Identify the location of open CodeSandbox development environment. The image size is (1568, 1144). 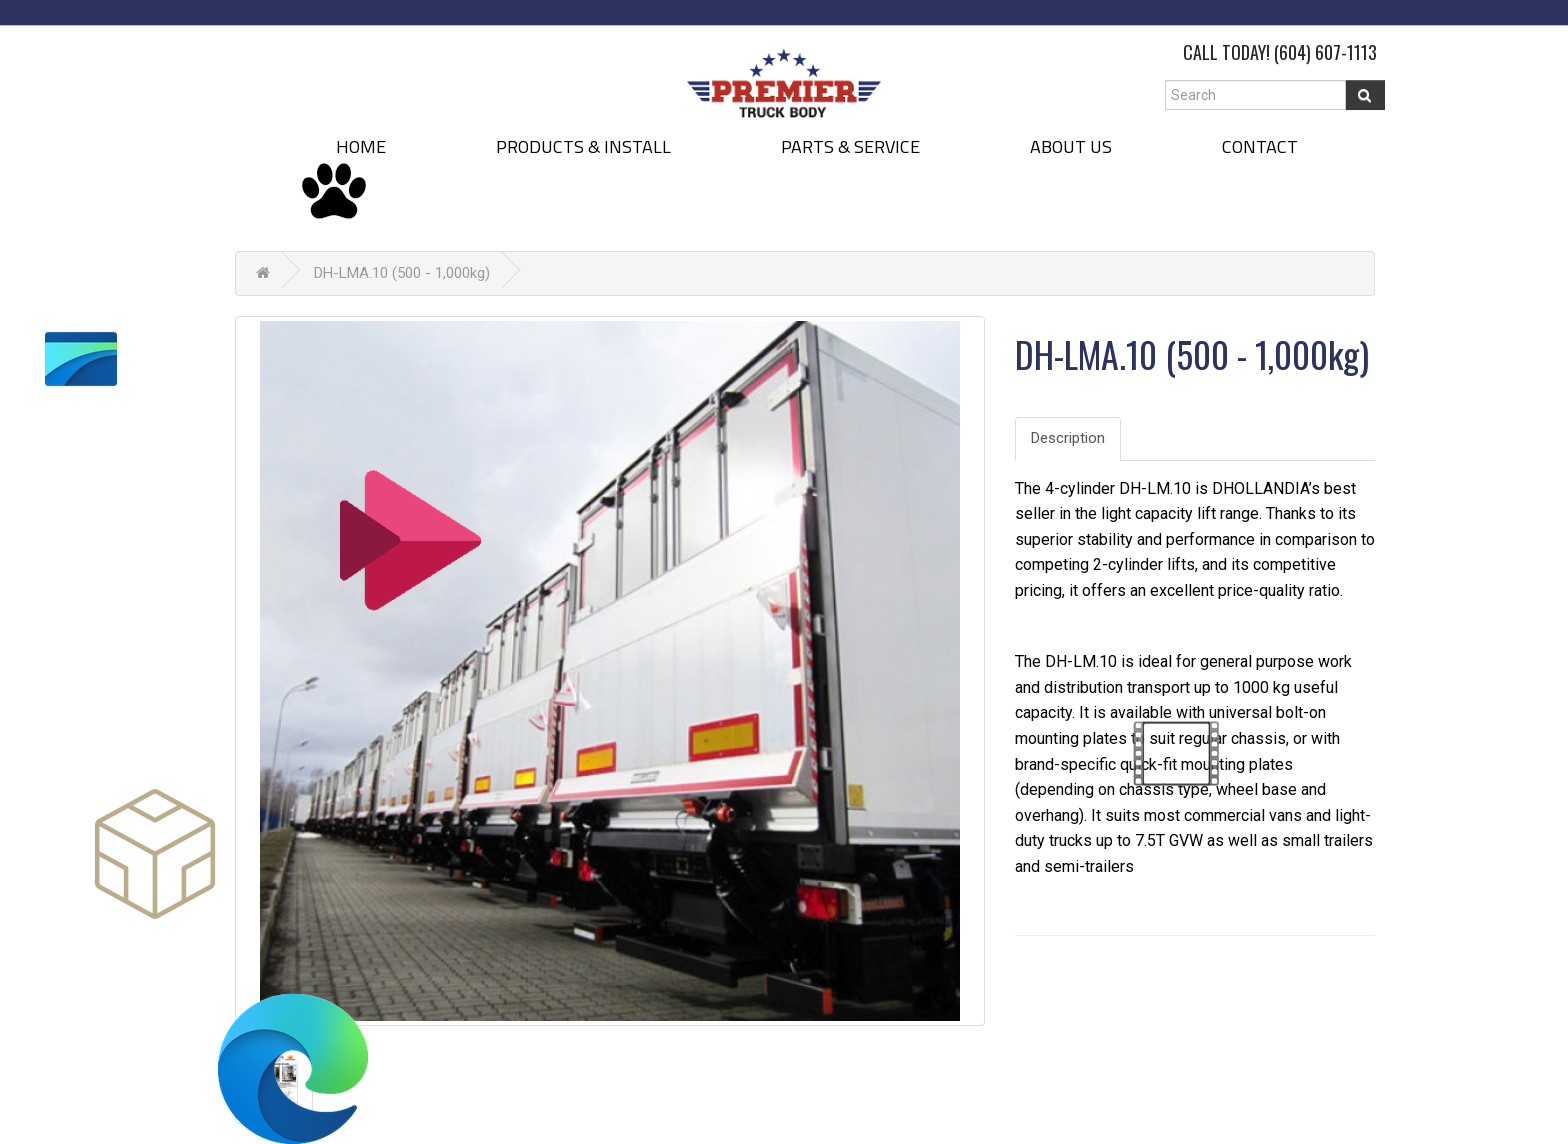
(155, 854).